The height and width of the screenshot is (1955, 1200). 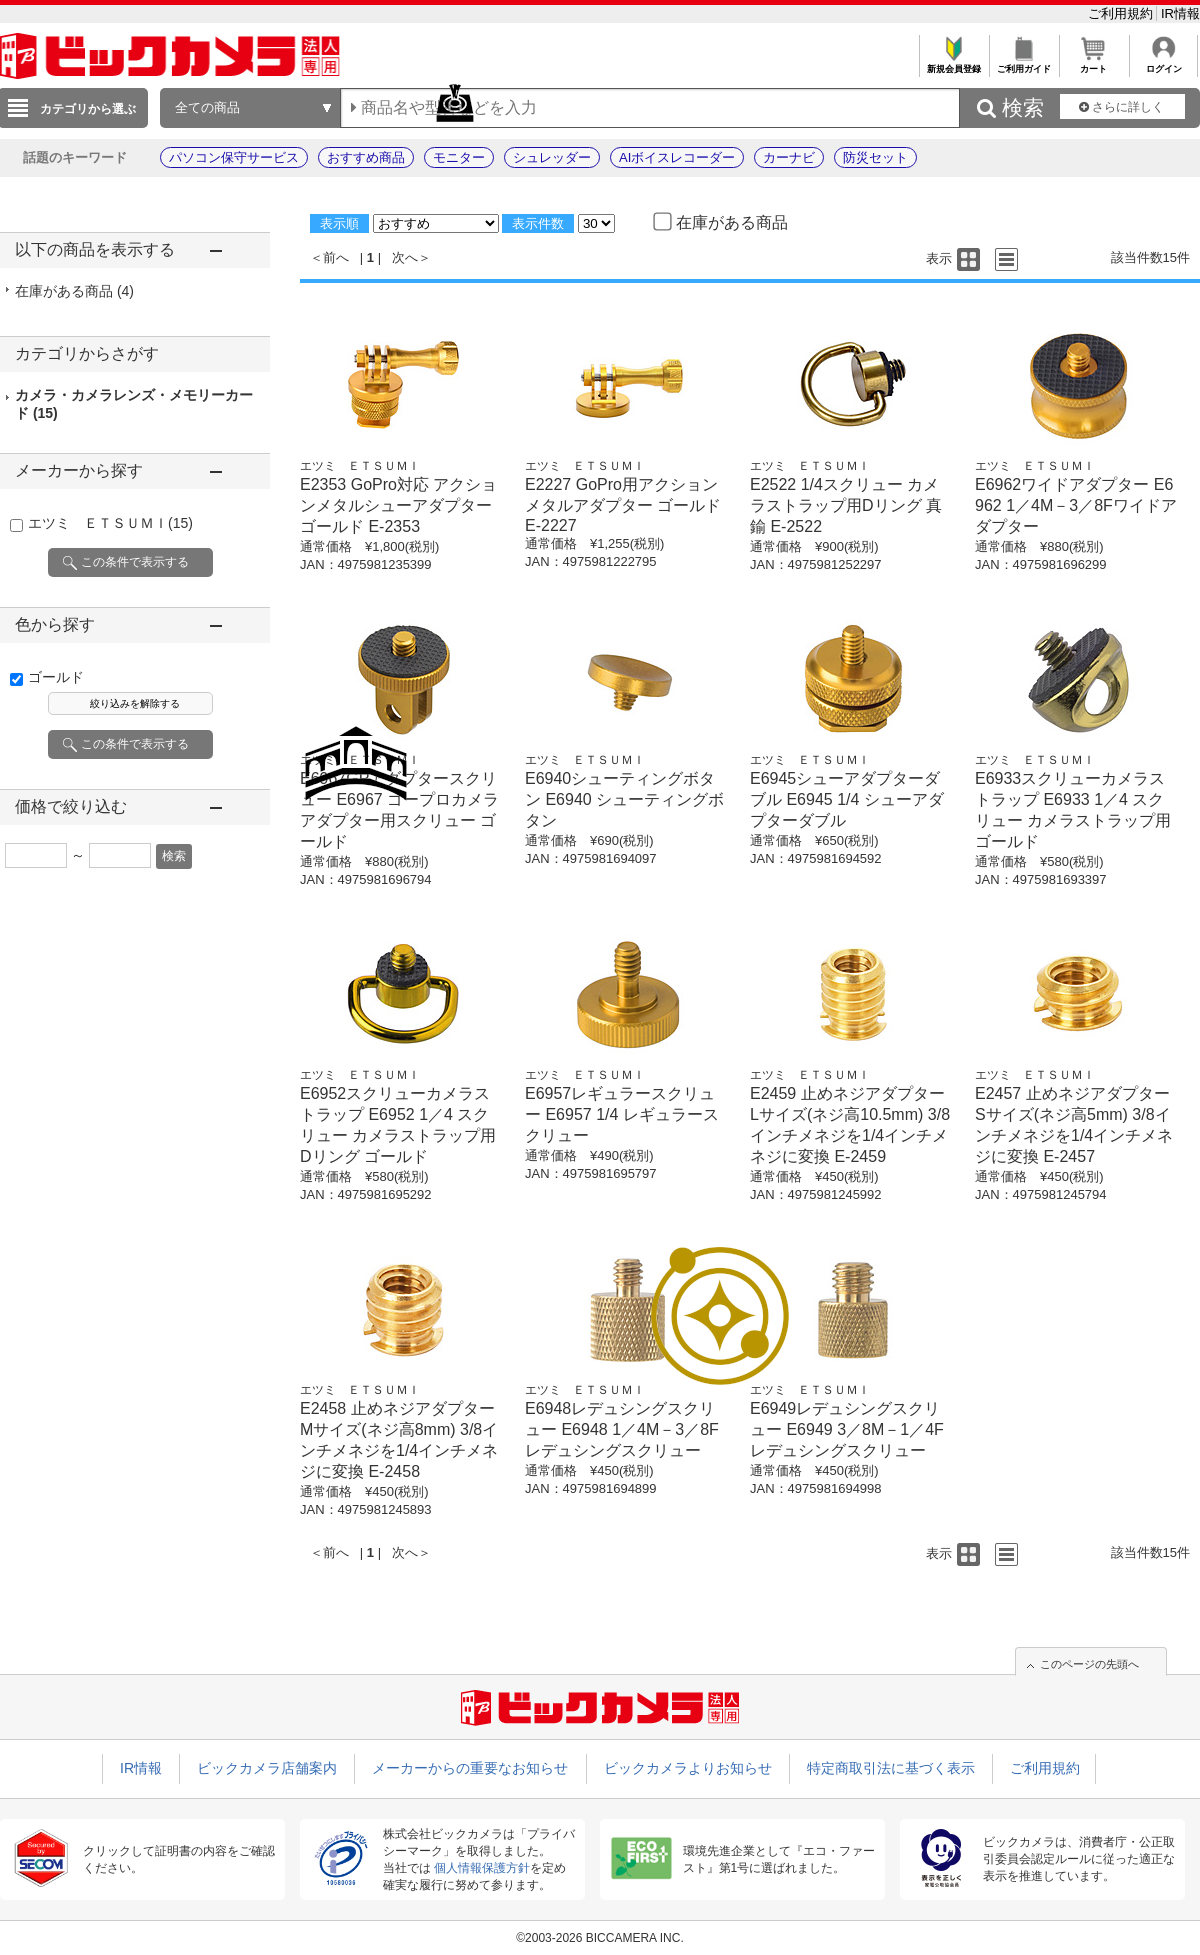 What do you see at coordinates (356, 773) in the screenshot?
I see `explore Venice or Italian landmarks` at bounding box center [356, 773].